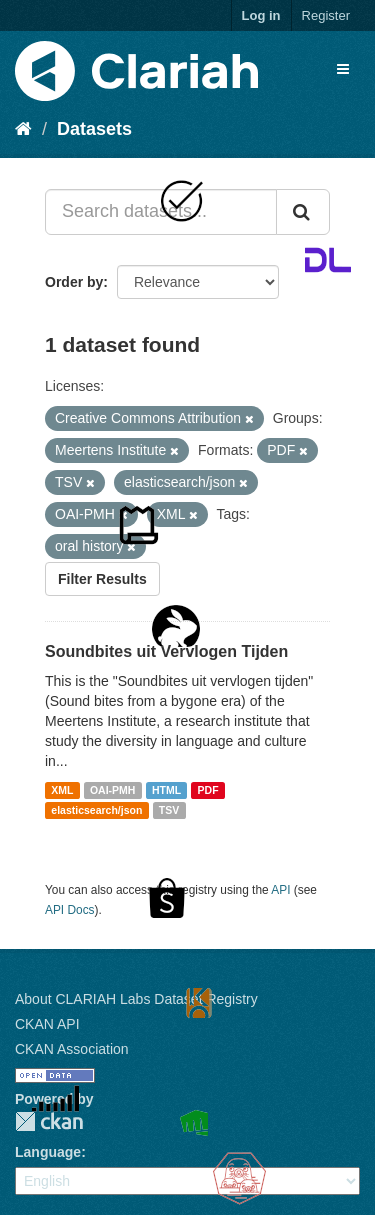  What do you see at coordinates (194, 1123) in the screenshot?
I see `riot games logo` at bounding box center [194, 1123].